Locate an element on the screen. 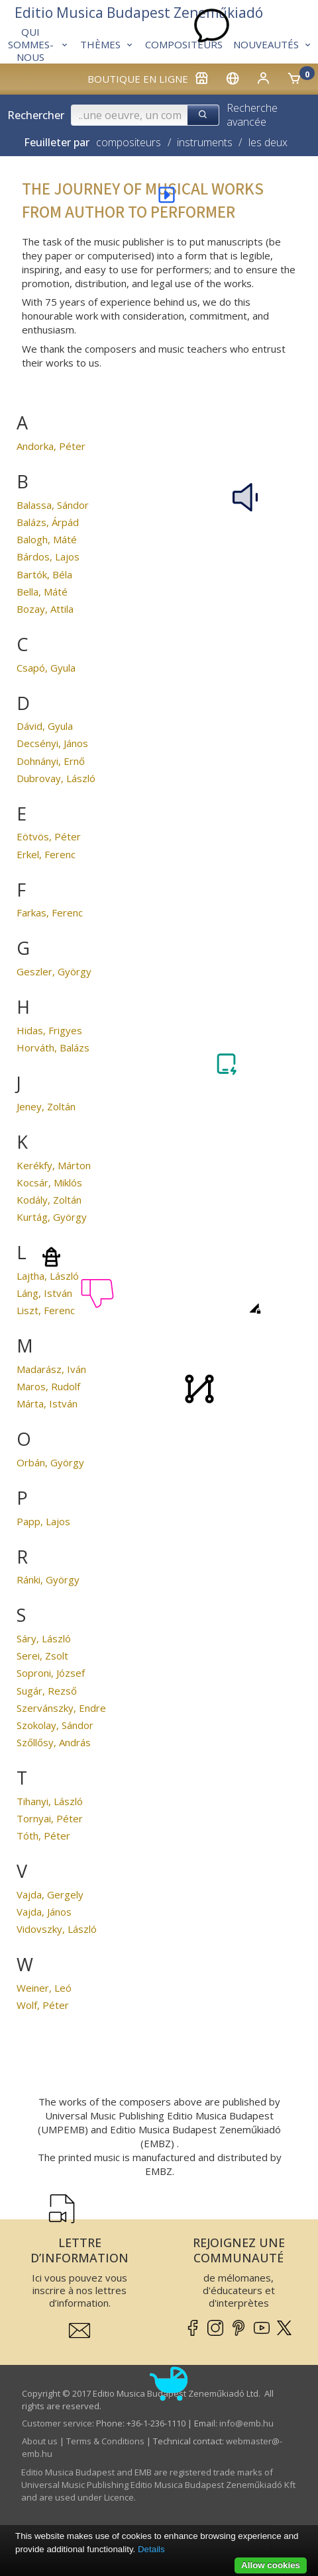  dislike or downvote content is located at coordinates (97, 1292).